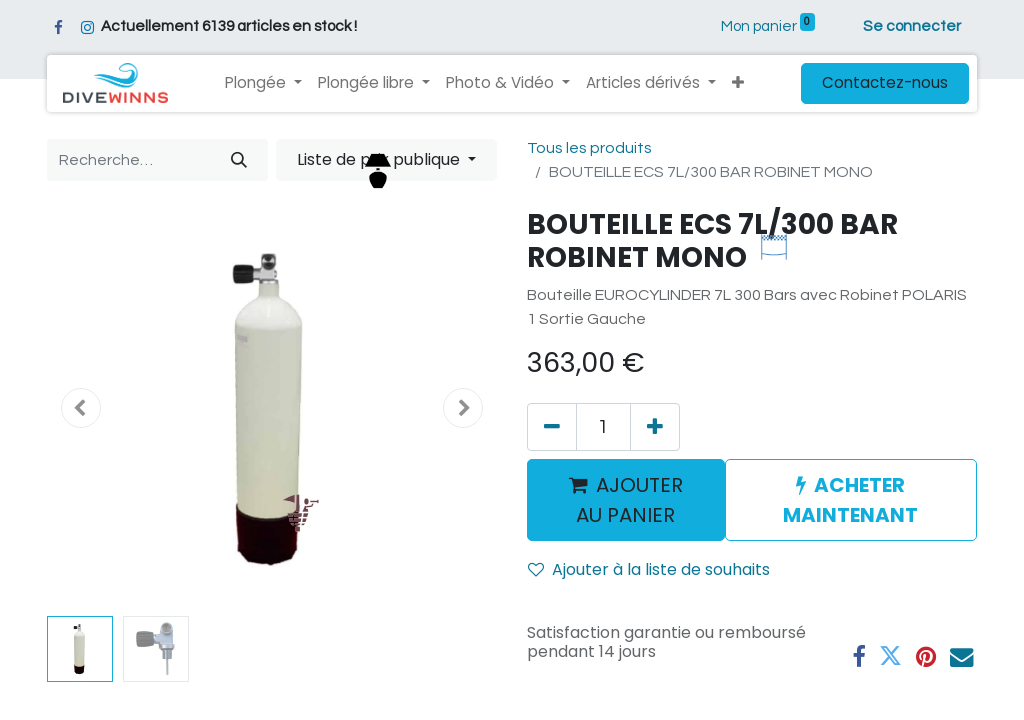 This screenshot has height=720, width=1024. Describe the element at coordinates (378, 171) in the screenshot. I see `toggle bedside lamp or night light` at that location.